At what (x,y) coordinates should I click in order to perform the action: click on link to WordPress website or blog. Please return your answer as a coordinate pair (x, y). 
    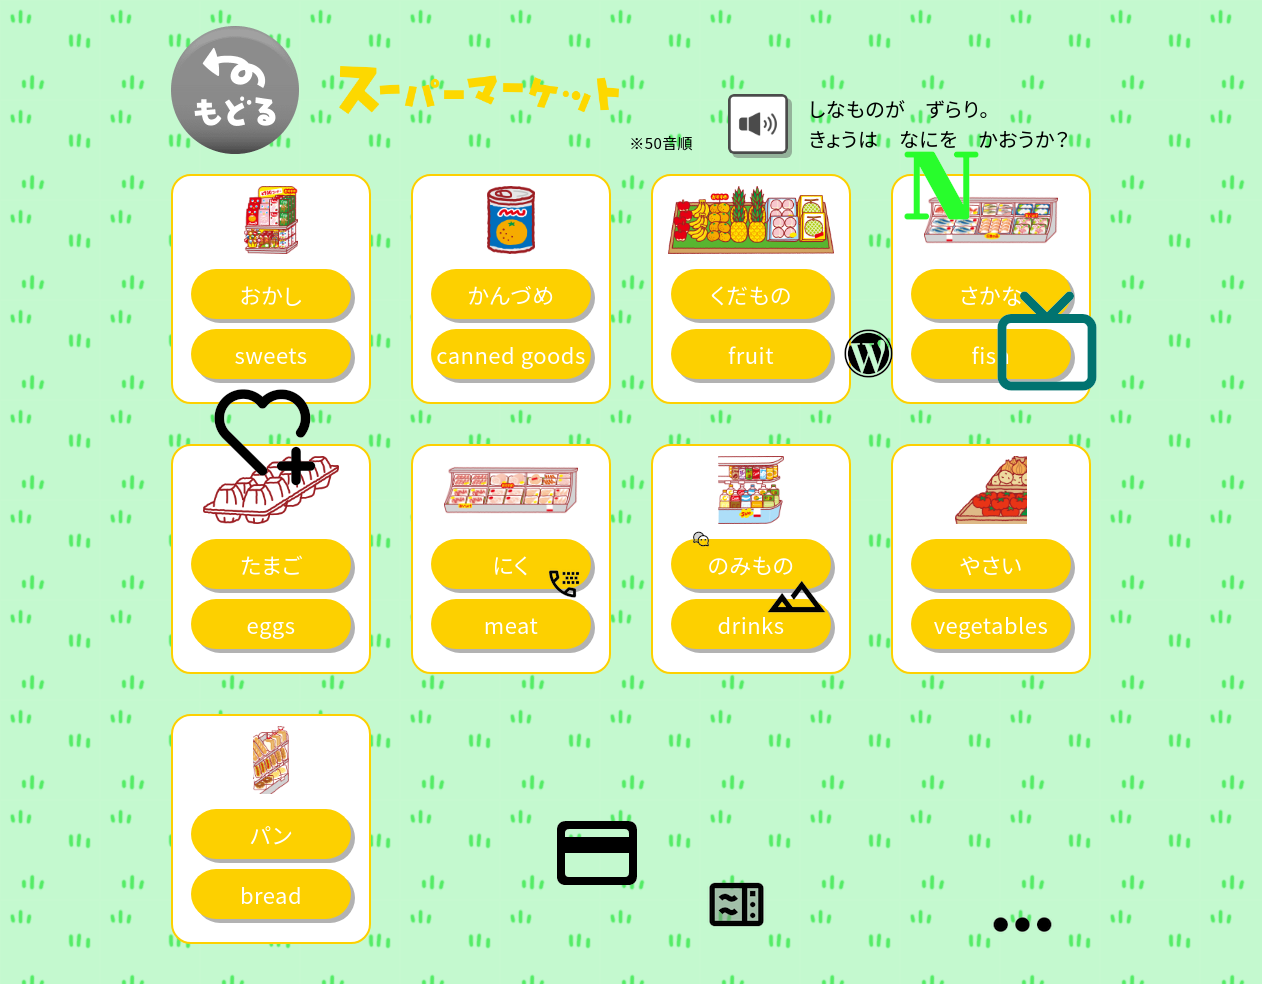
    Looking at the image, I should click on (868, 353).